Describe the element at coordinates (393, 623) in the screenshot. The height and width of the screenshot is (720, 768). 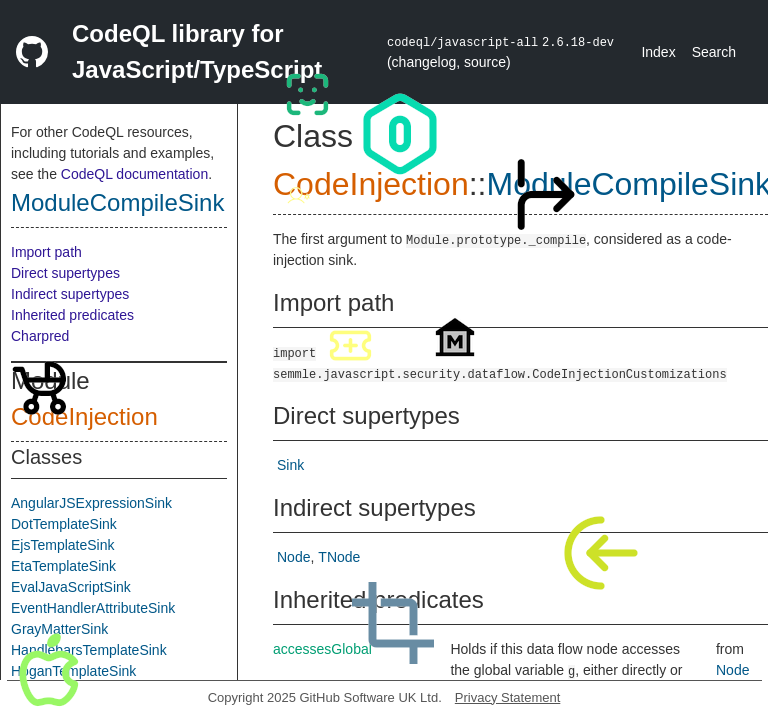
I see `crop an image or photo` at that location.